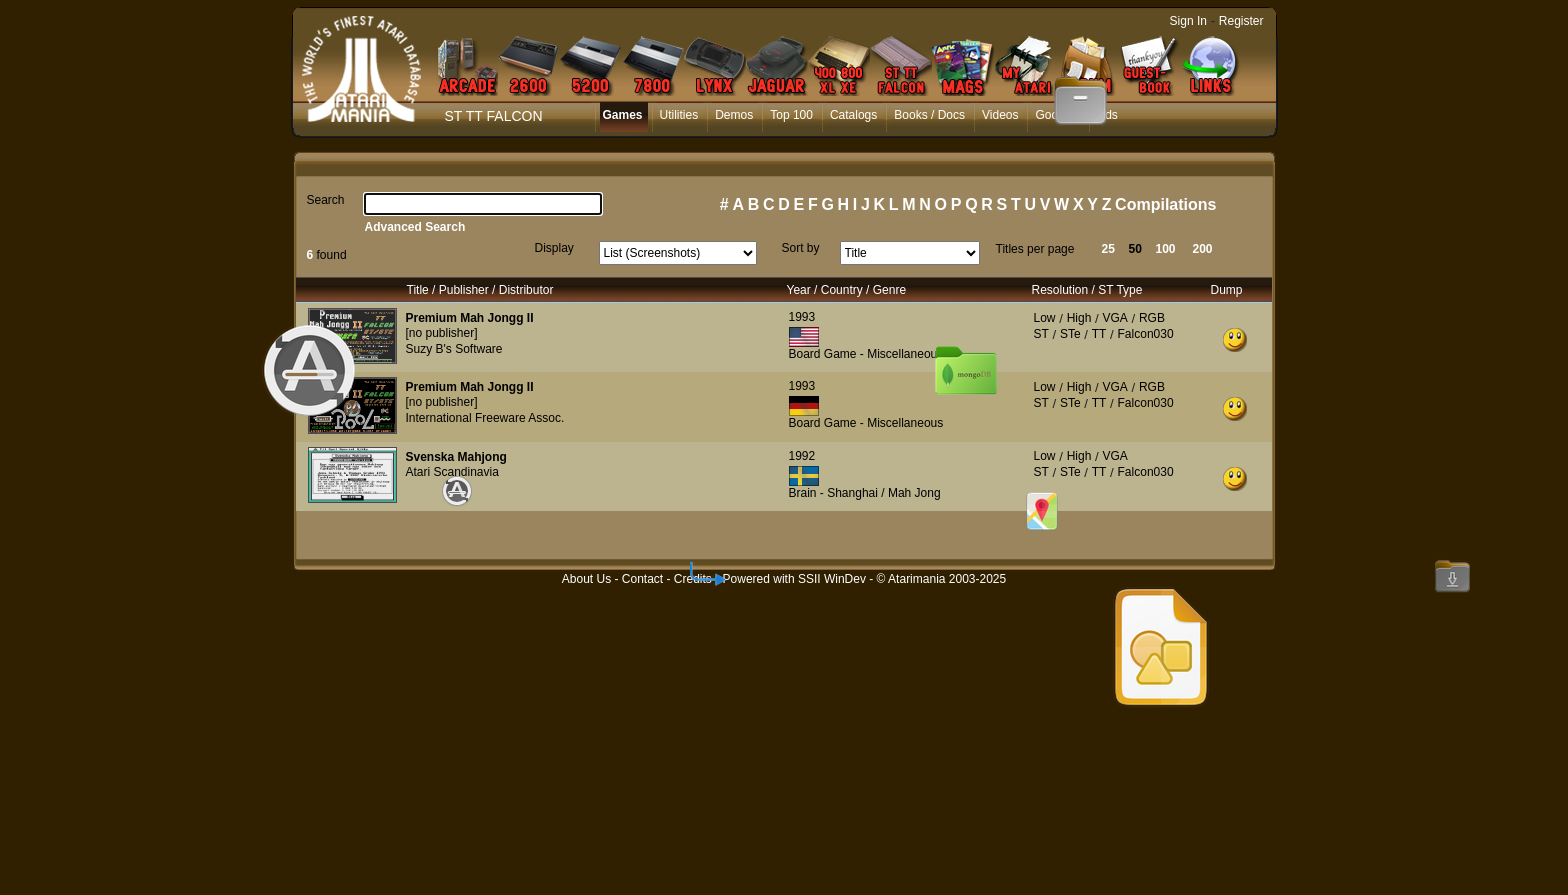  I want to click on open the software updater application, so click(309, 370).